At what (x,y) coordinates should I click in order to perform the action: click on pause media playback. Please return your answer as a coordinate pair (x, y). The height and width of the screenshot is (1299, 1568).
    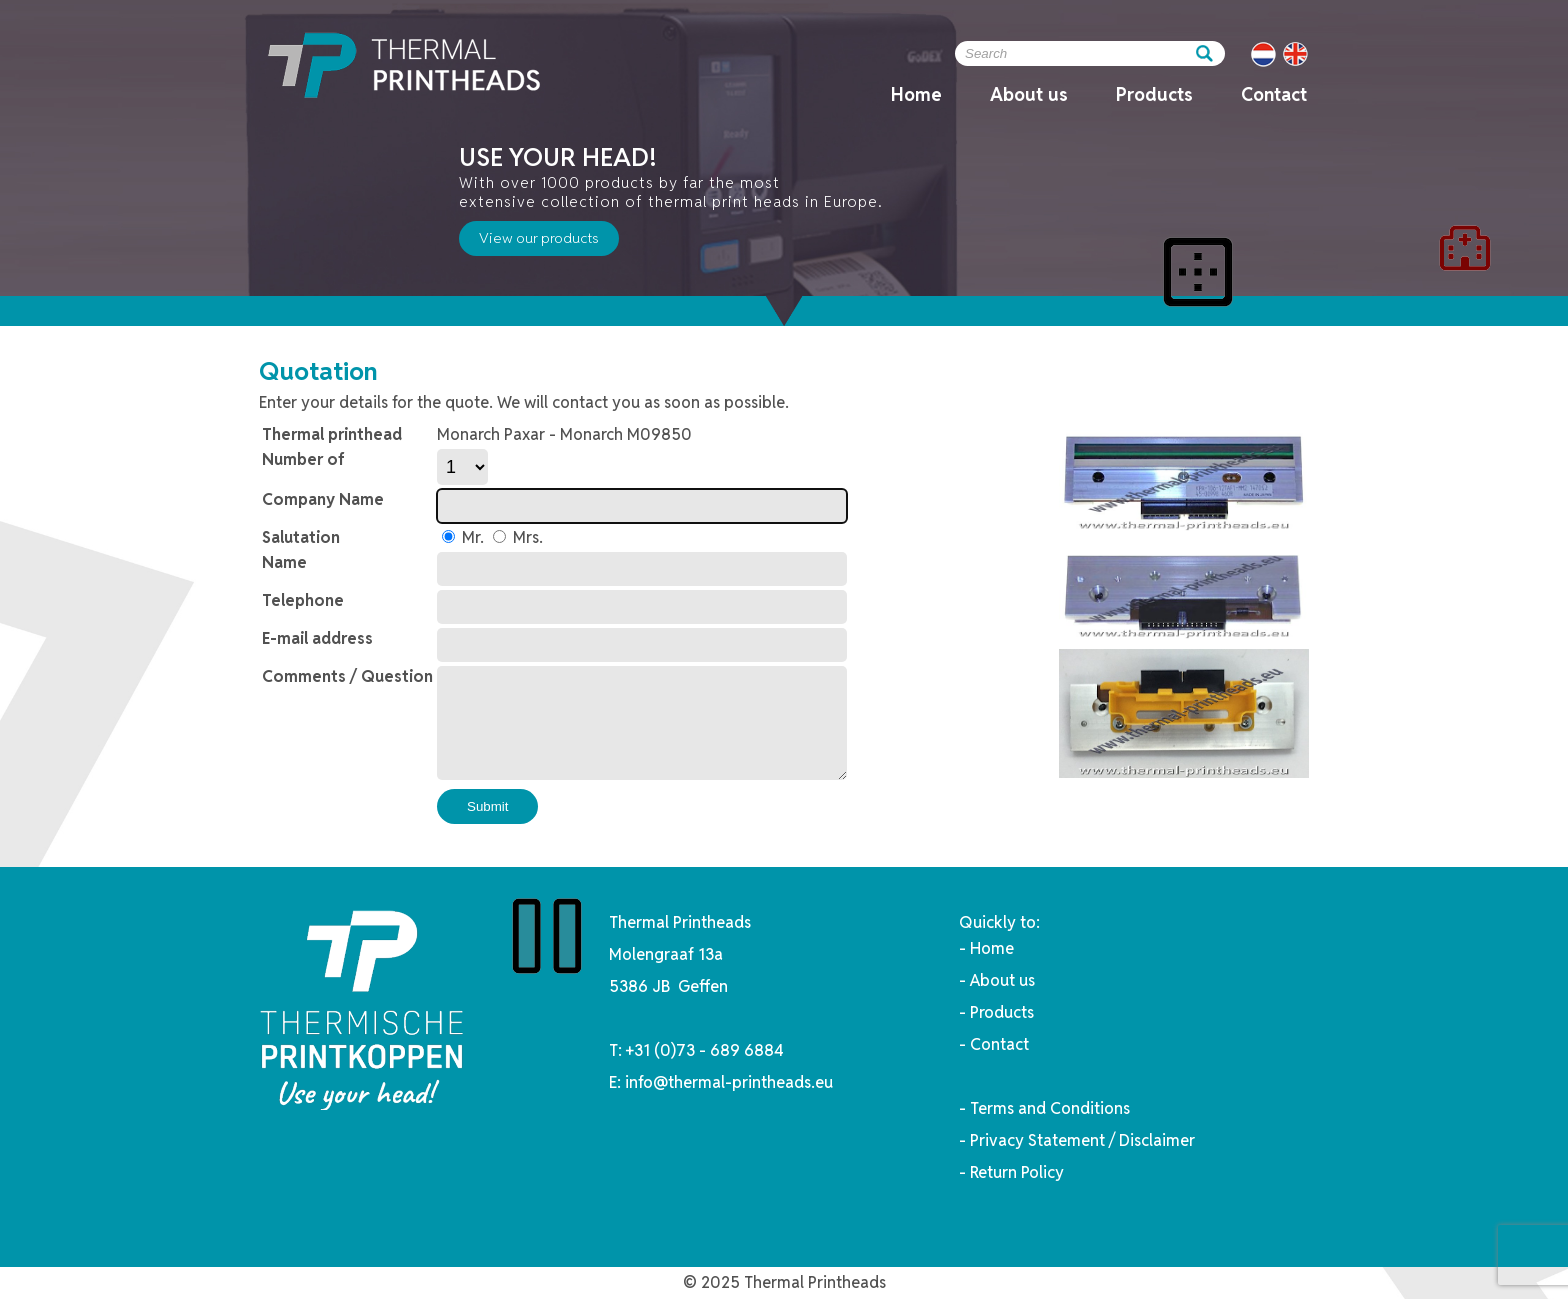
    Looking at the image, I should click on (547, 936).